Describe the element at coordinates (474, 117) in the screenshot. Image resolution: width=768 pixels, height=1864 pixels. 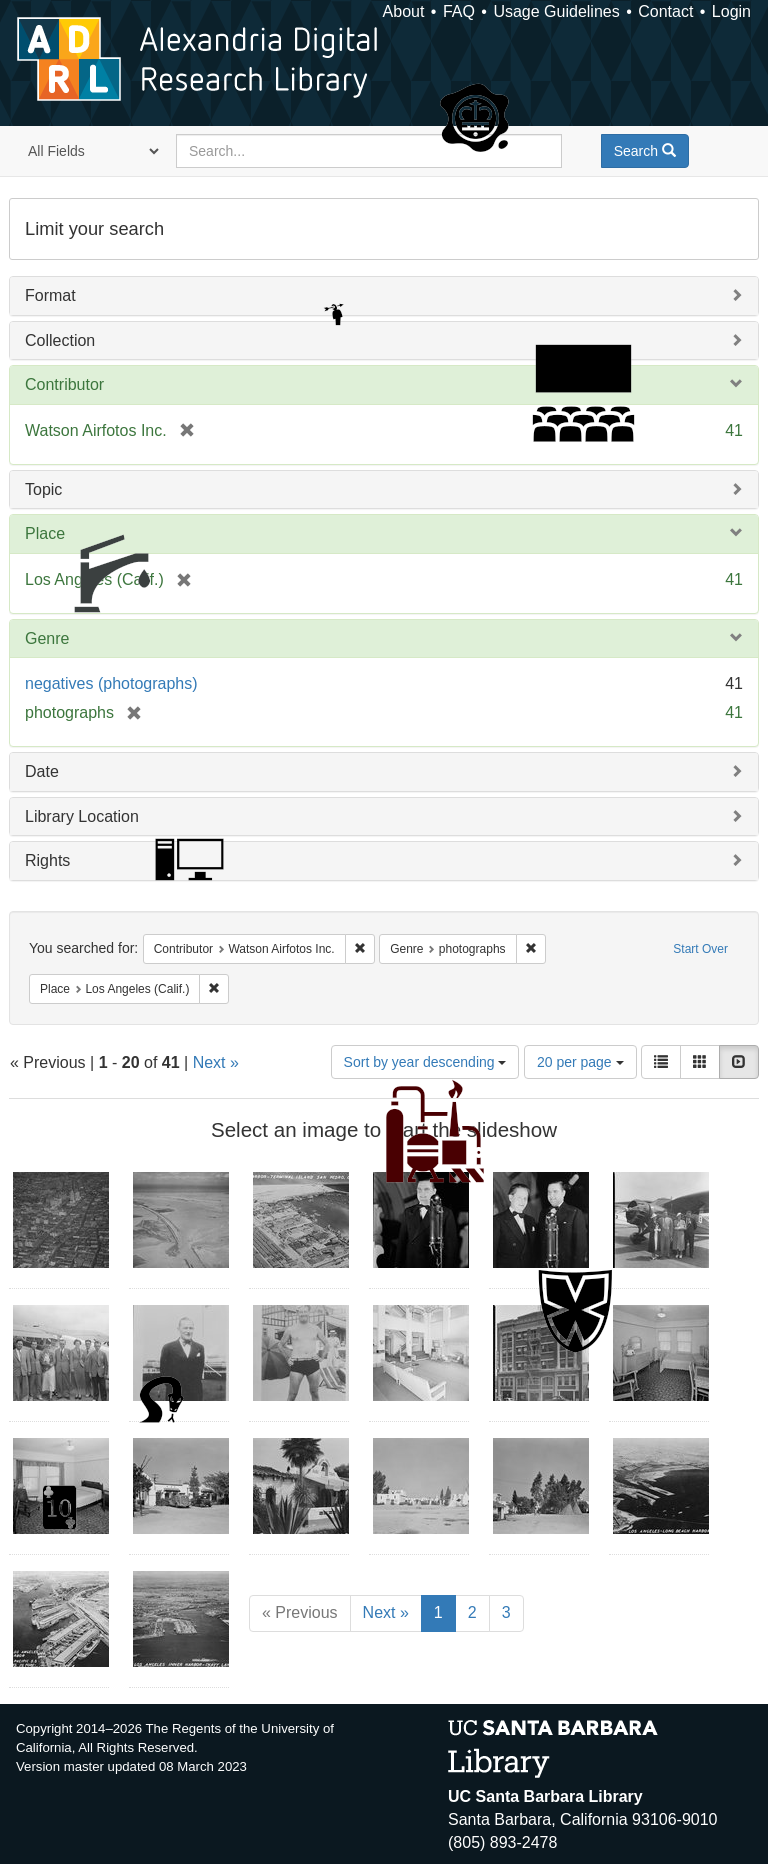
I see `indicates an official or verified document` at that location.